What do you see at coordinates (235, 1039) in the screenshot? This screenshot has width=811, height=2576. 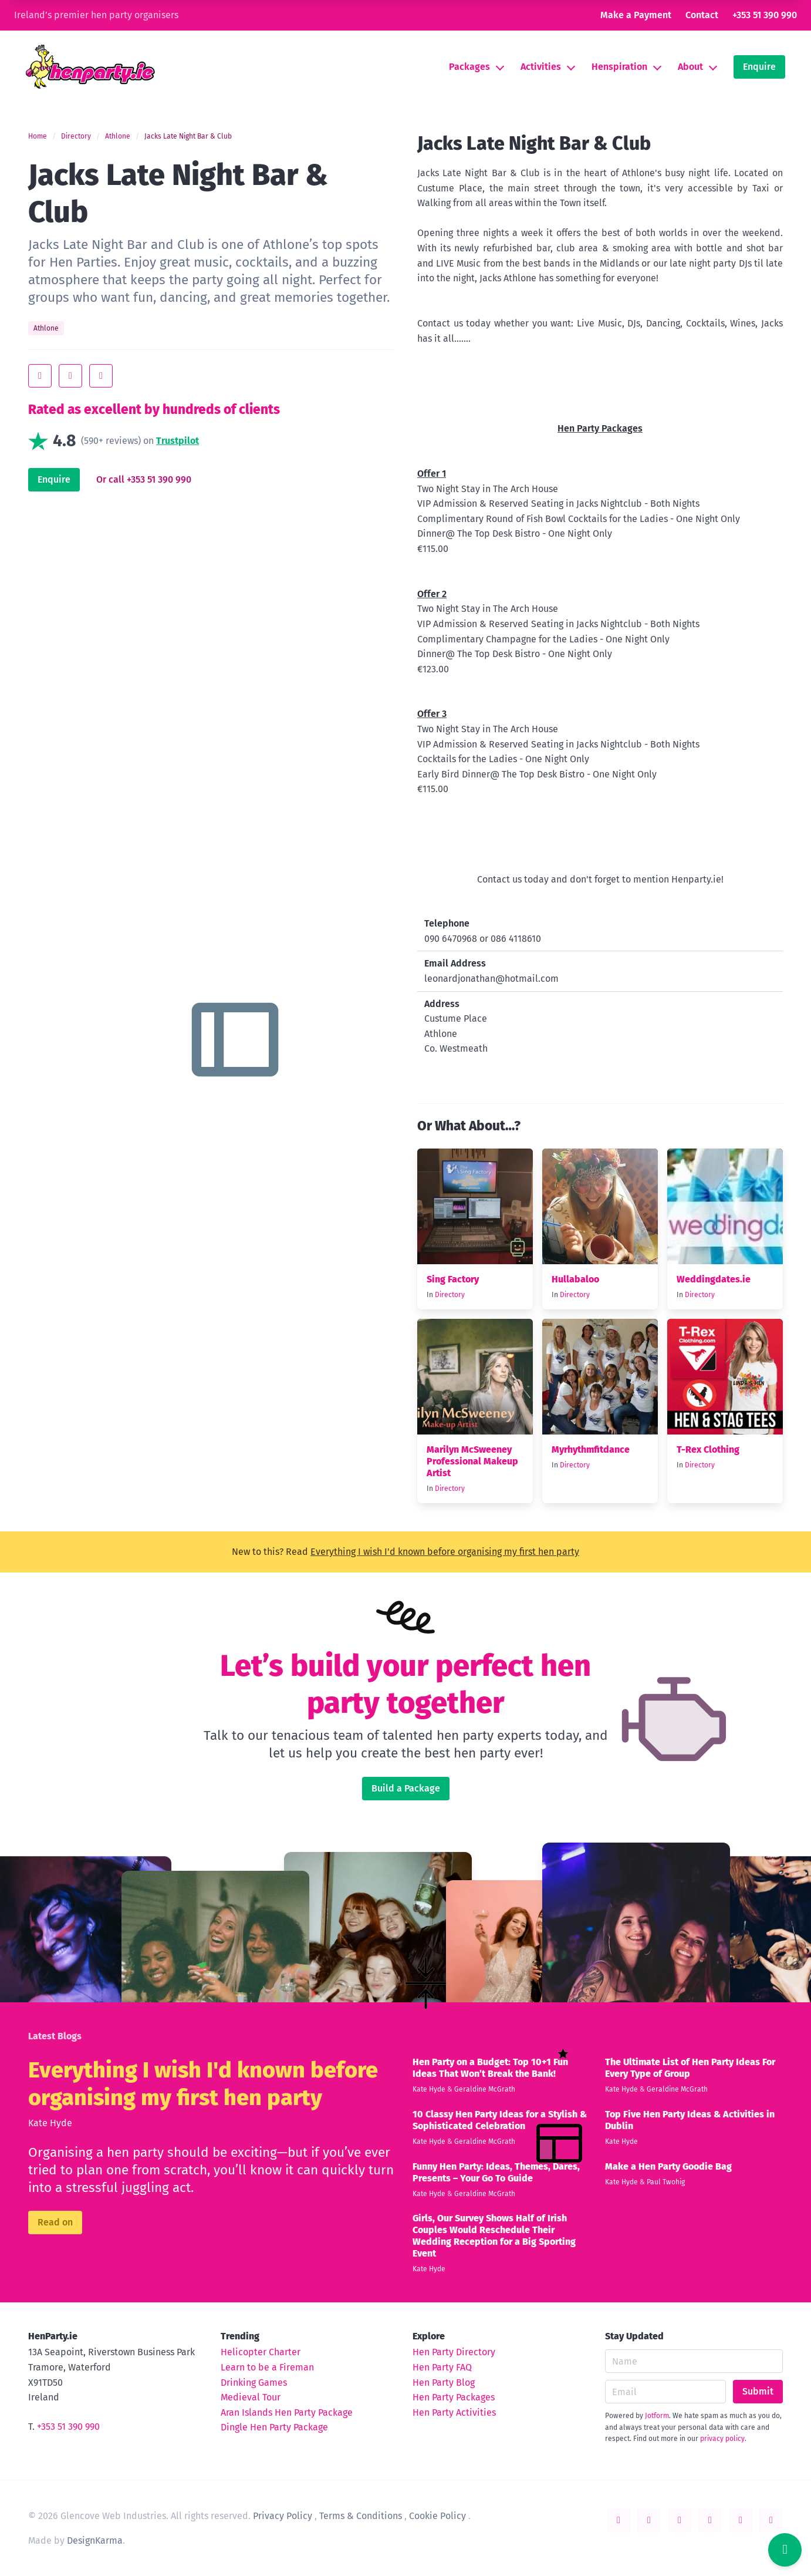 I see `toggle sidebar panel visibility` at bounding box center [235, 1039].